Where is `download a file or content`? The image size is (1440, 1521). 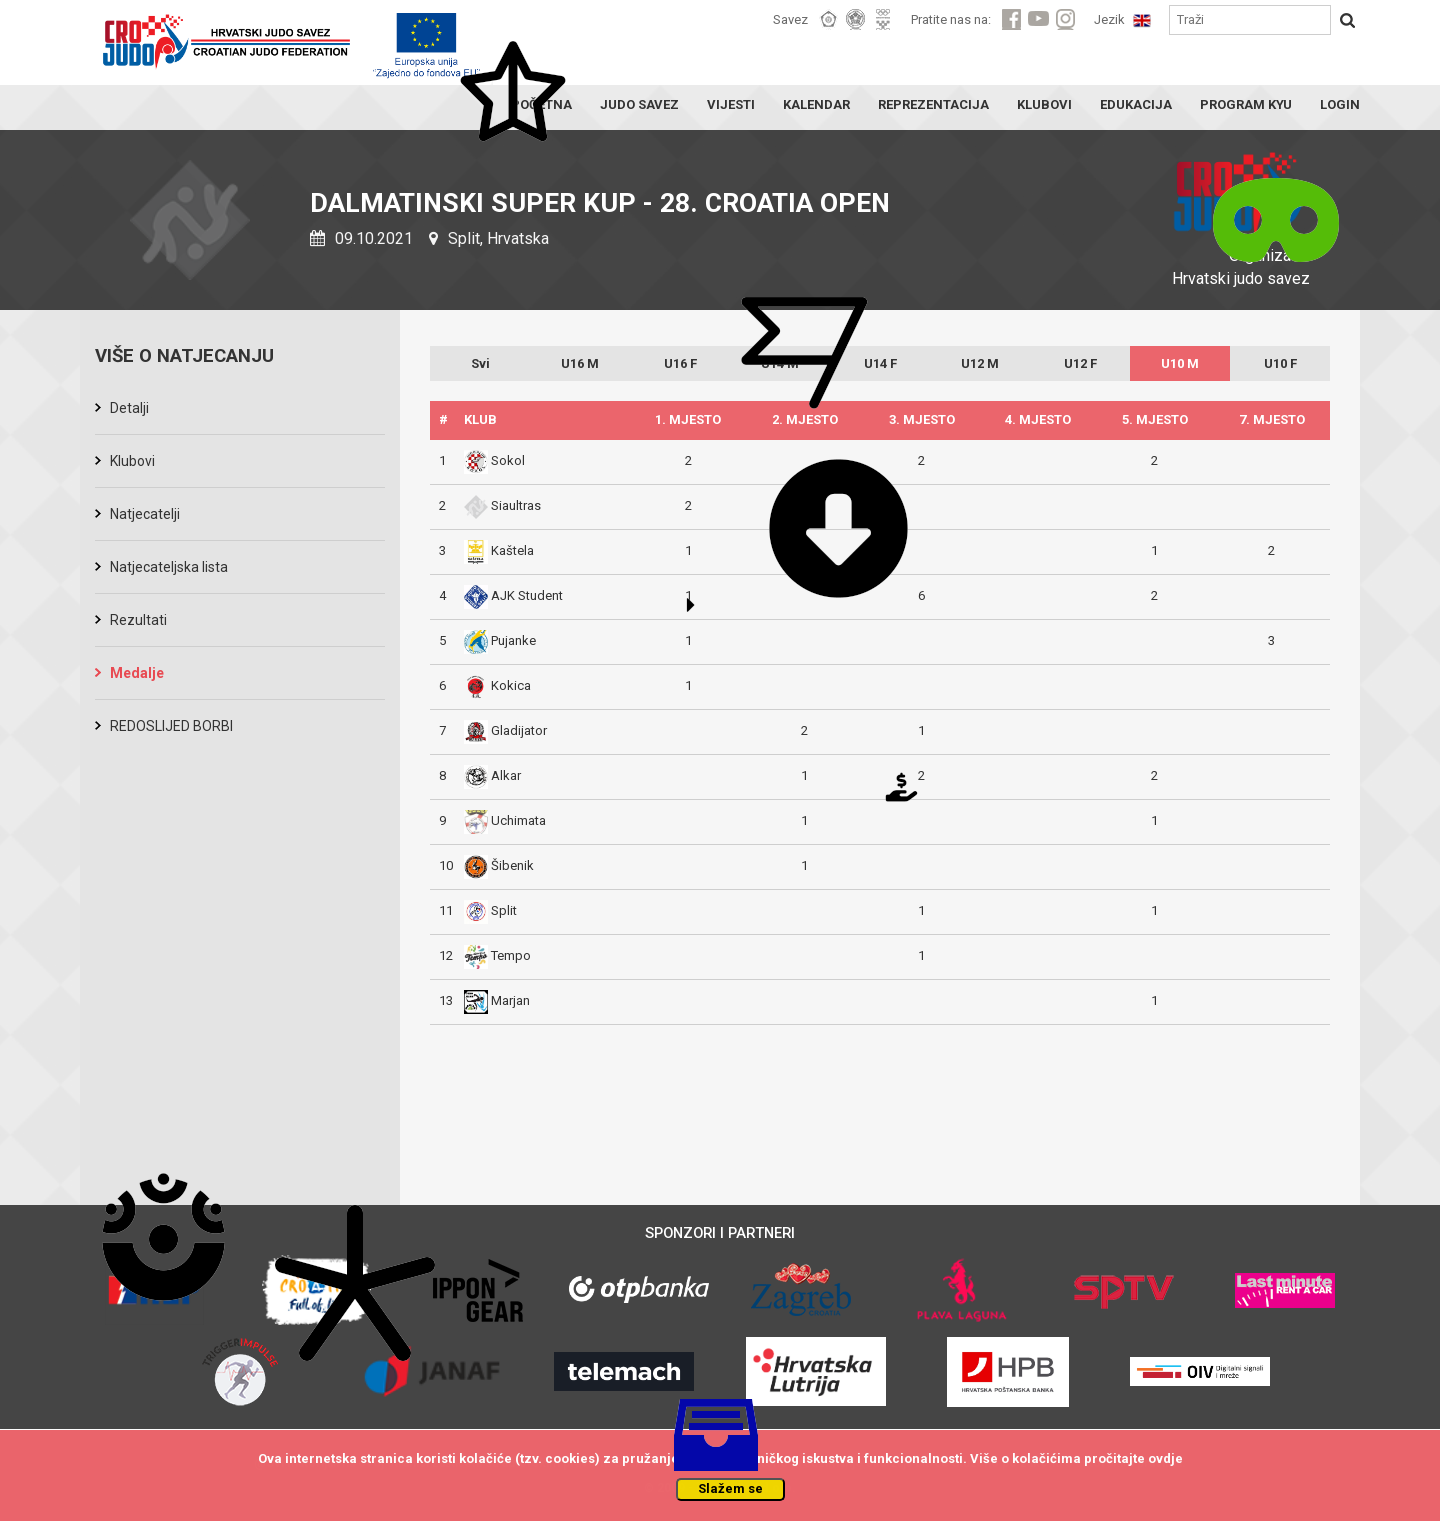
download a file or content is located at coordinates (838, 528).